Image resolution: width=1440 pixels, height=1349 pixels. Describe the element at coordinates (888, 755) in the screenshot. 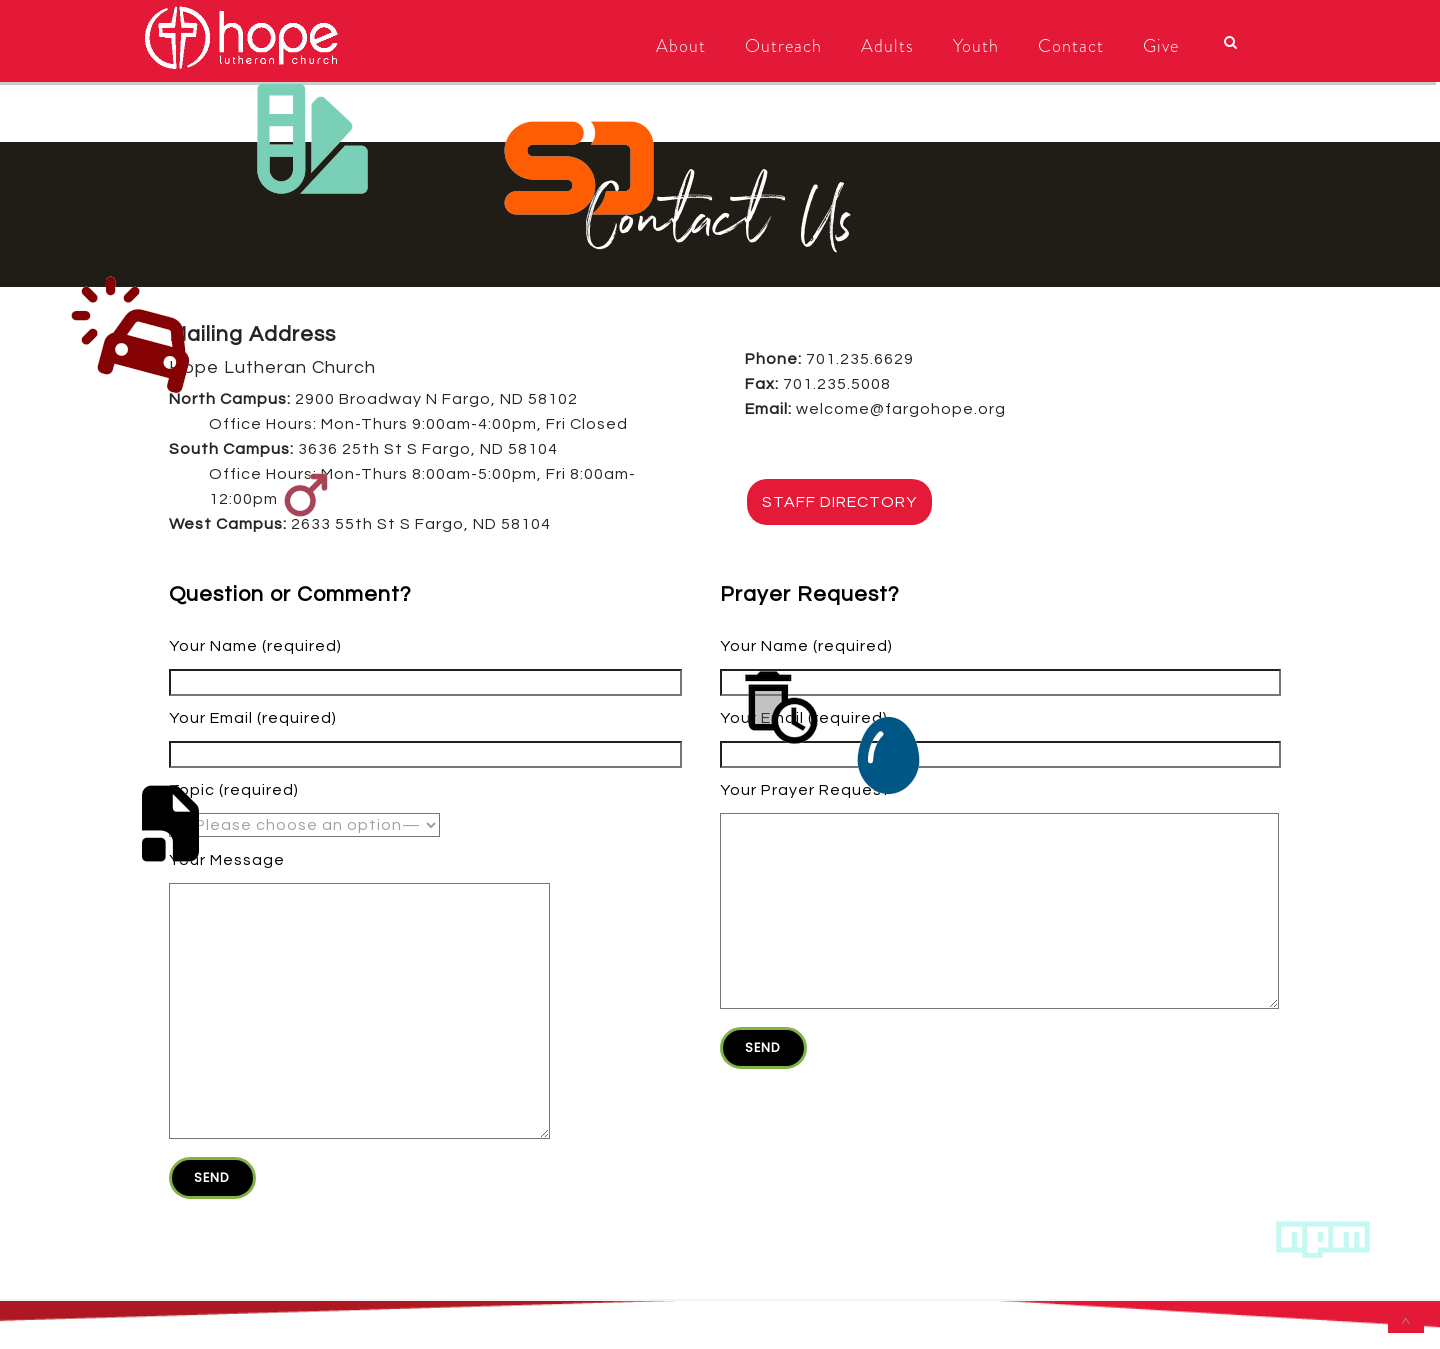

I see `indicates food or breakfast-related content` at that location.